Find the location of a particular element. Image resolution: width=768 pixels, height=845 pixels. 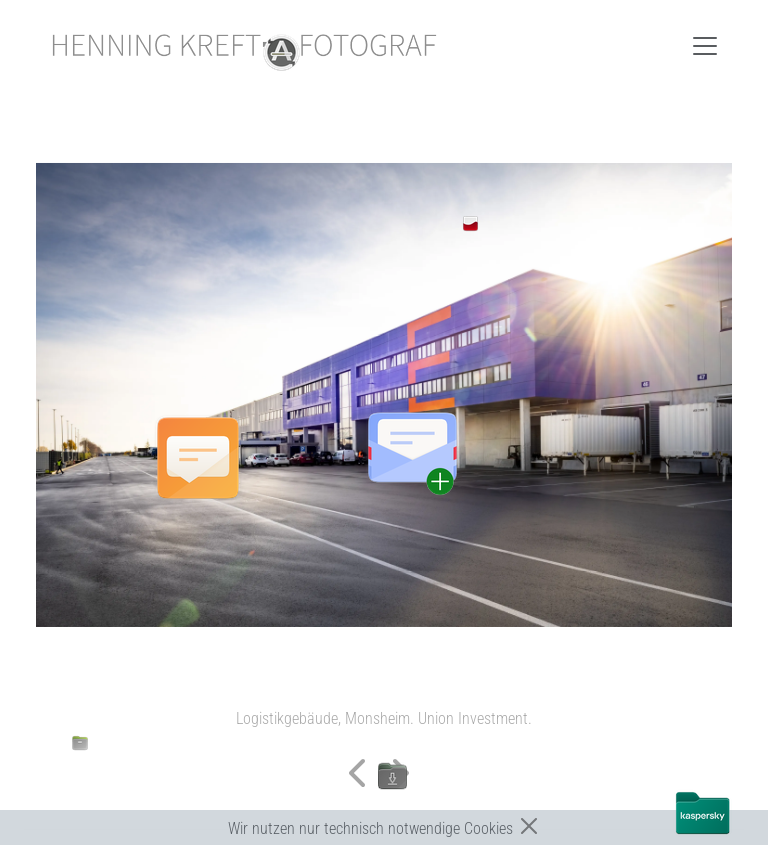

folder containing kaspersky antivirus files is located at coordinates (702, 814).